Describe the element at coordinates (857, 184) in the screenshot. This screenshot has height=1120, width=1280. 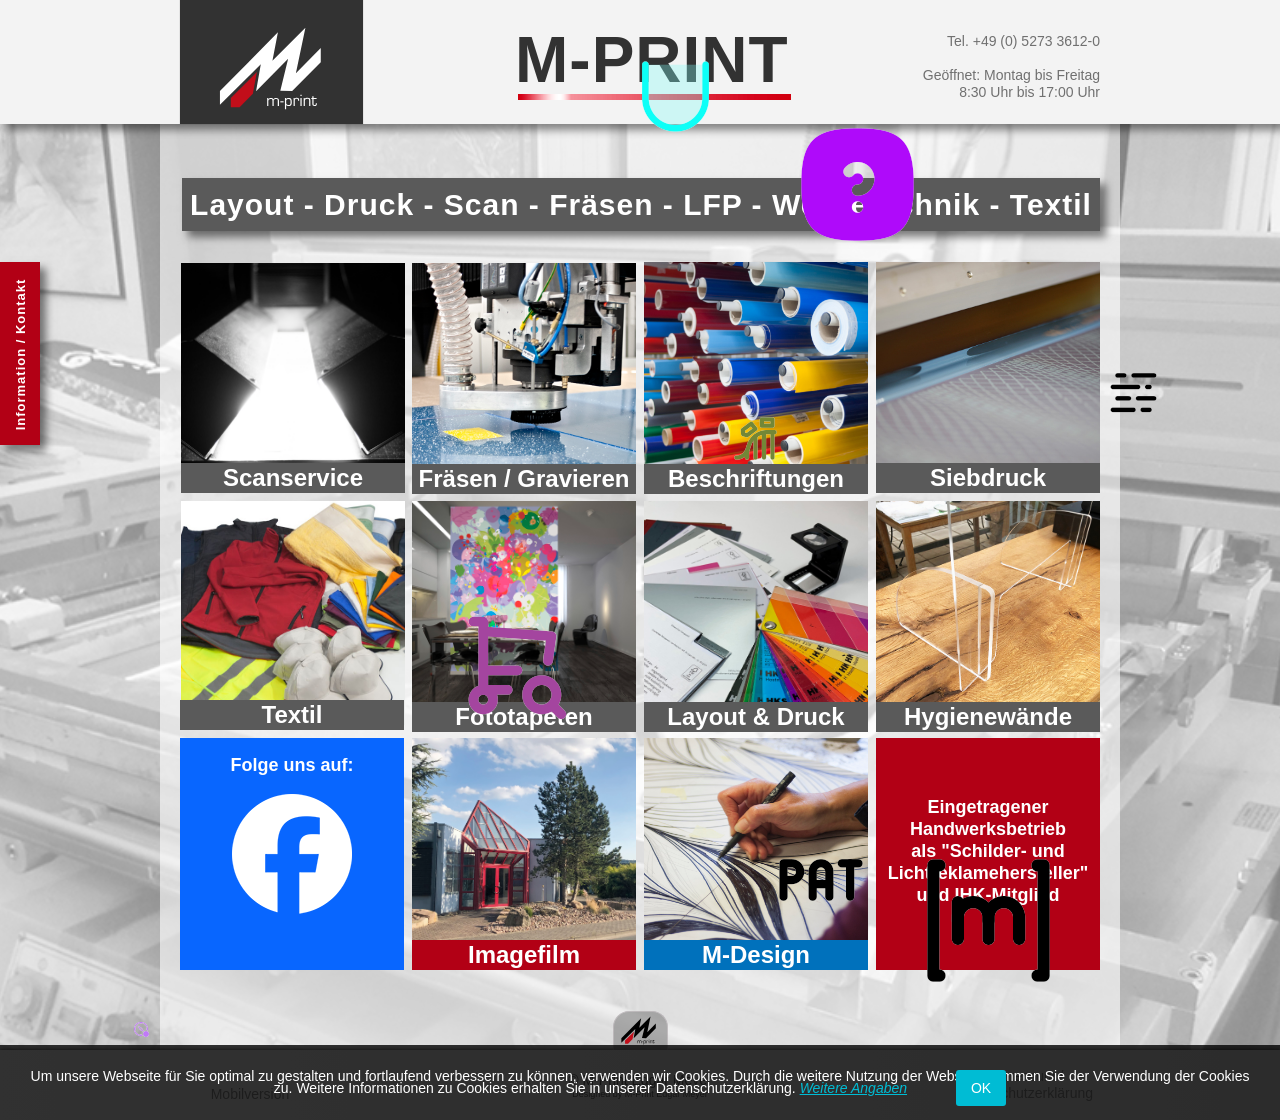
I see `access help or support` at that location.